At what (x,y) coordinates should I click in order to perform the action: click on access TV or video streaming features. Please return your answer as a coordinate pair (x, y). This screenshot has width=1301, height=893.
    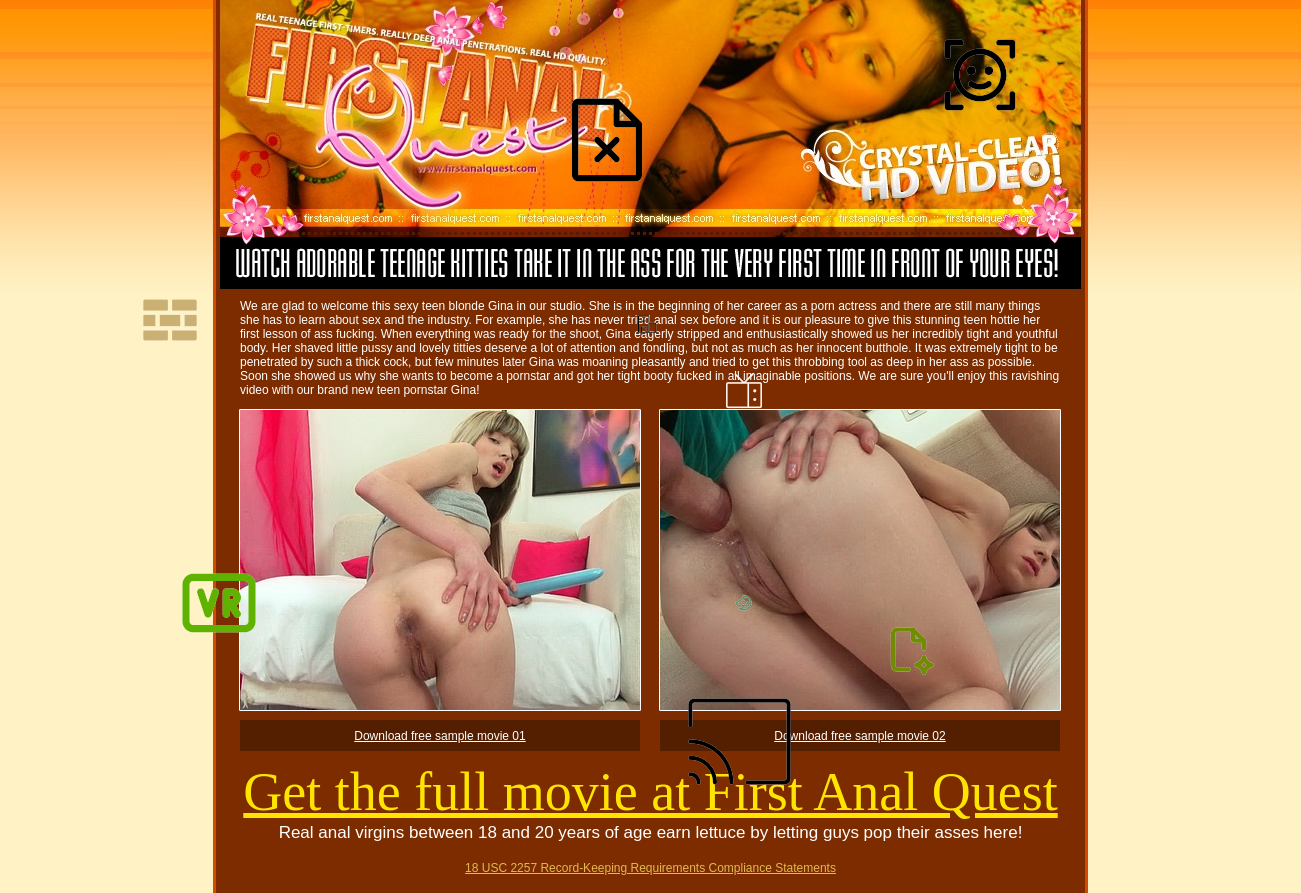
    Looking at the image, I should click on (744, 393).